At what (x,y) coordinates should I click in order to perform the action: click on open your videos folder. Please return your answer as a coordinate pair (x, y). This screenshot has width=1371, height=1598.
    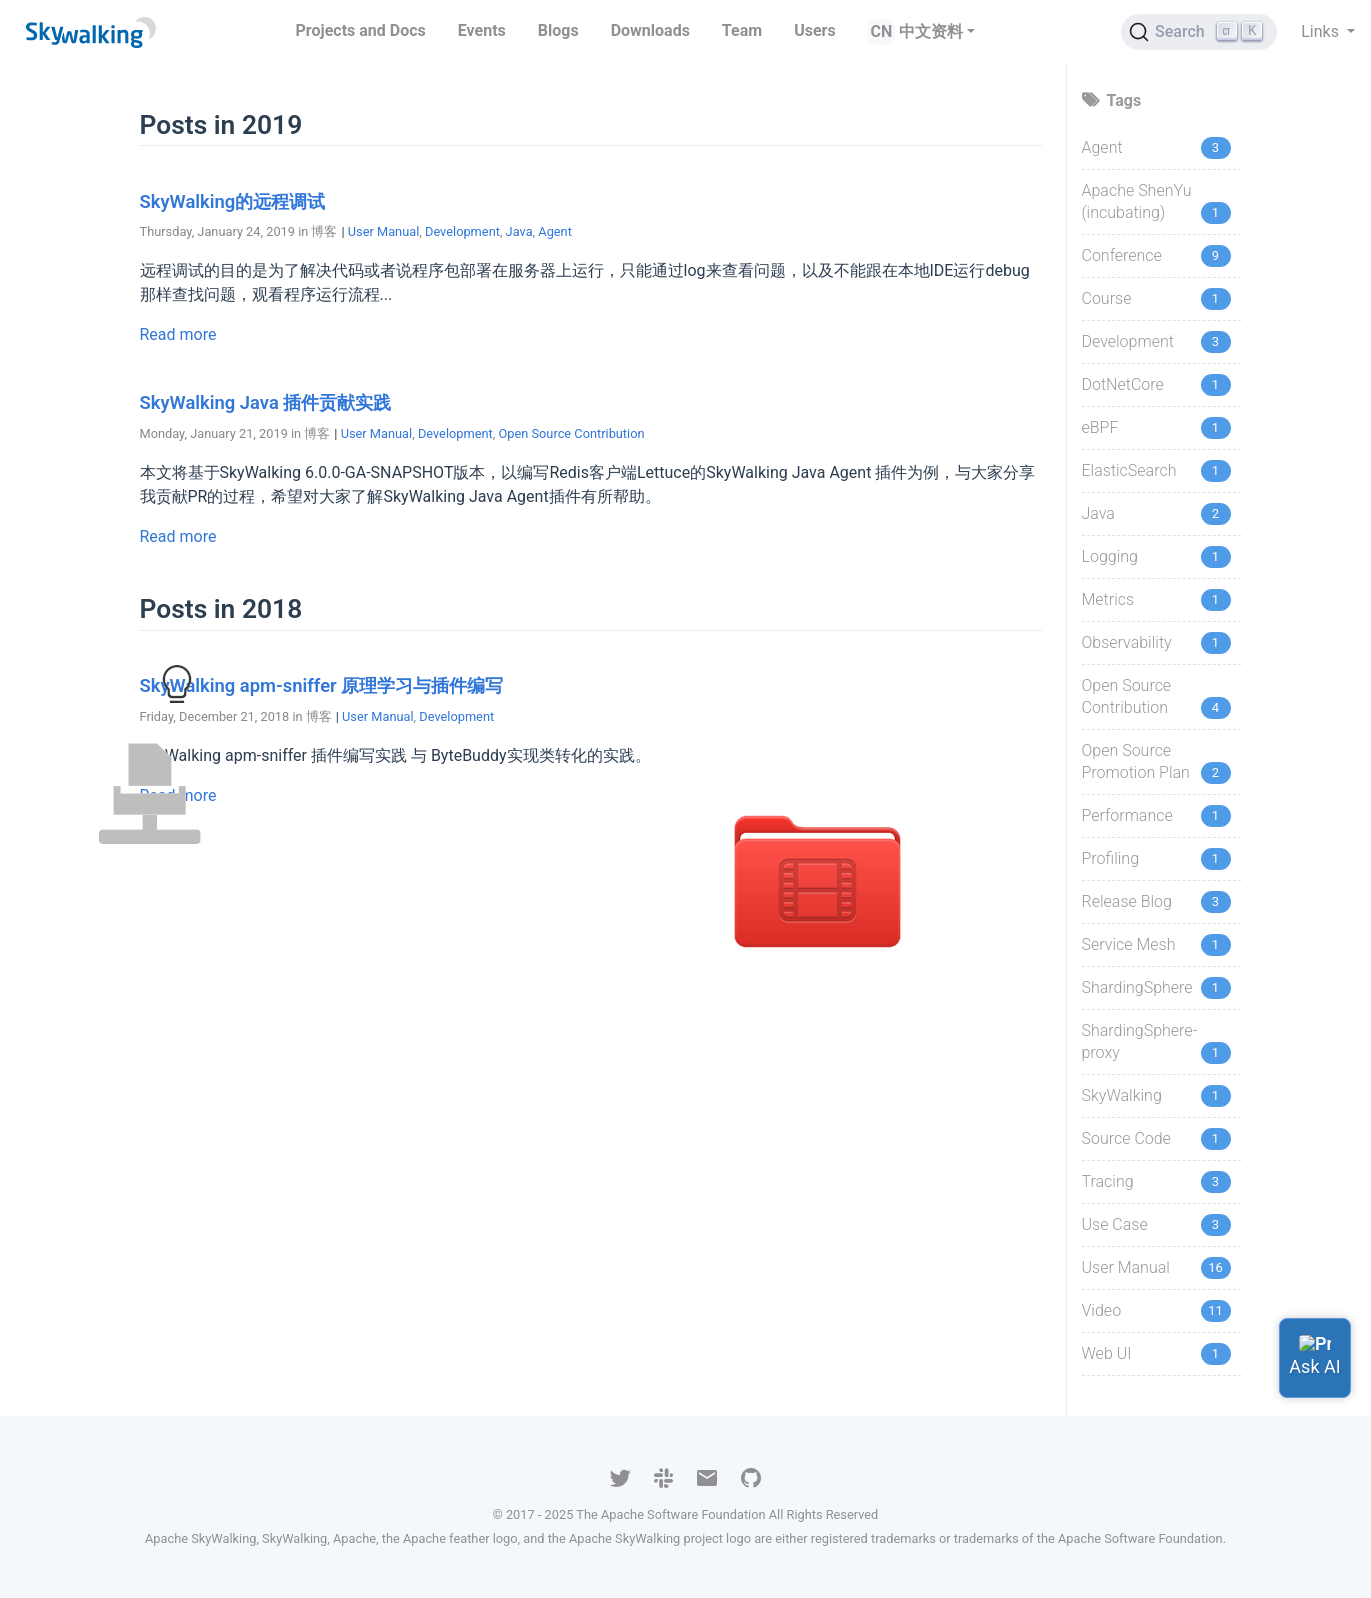
    Looking at the image, I should click on (817, 881).